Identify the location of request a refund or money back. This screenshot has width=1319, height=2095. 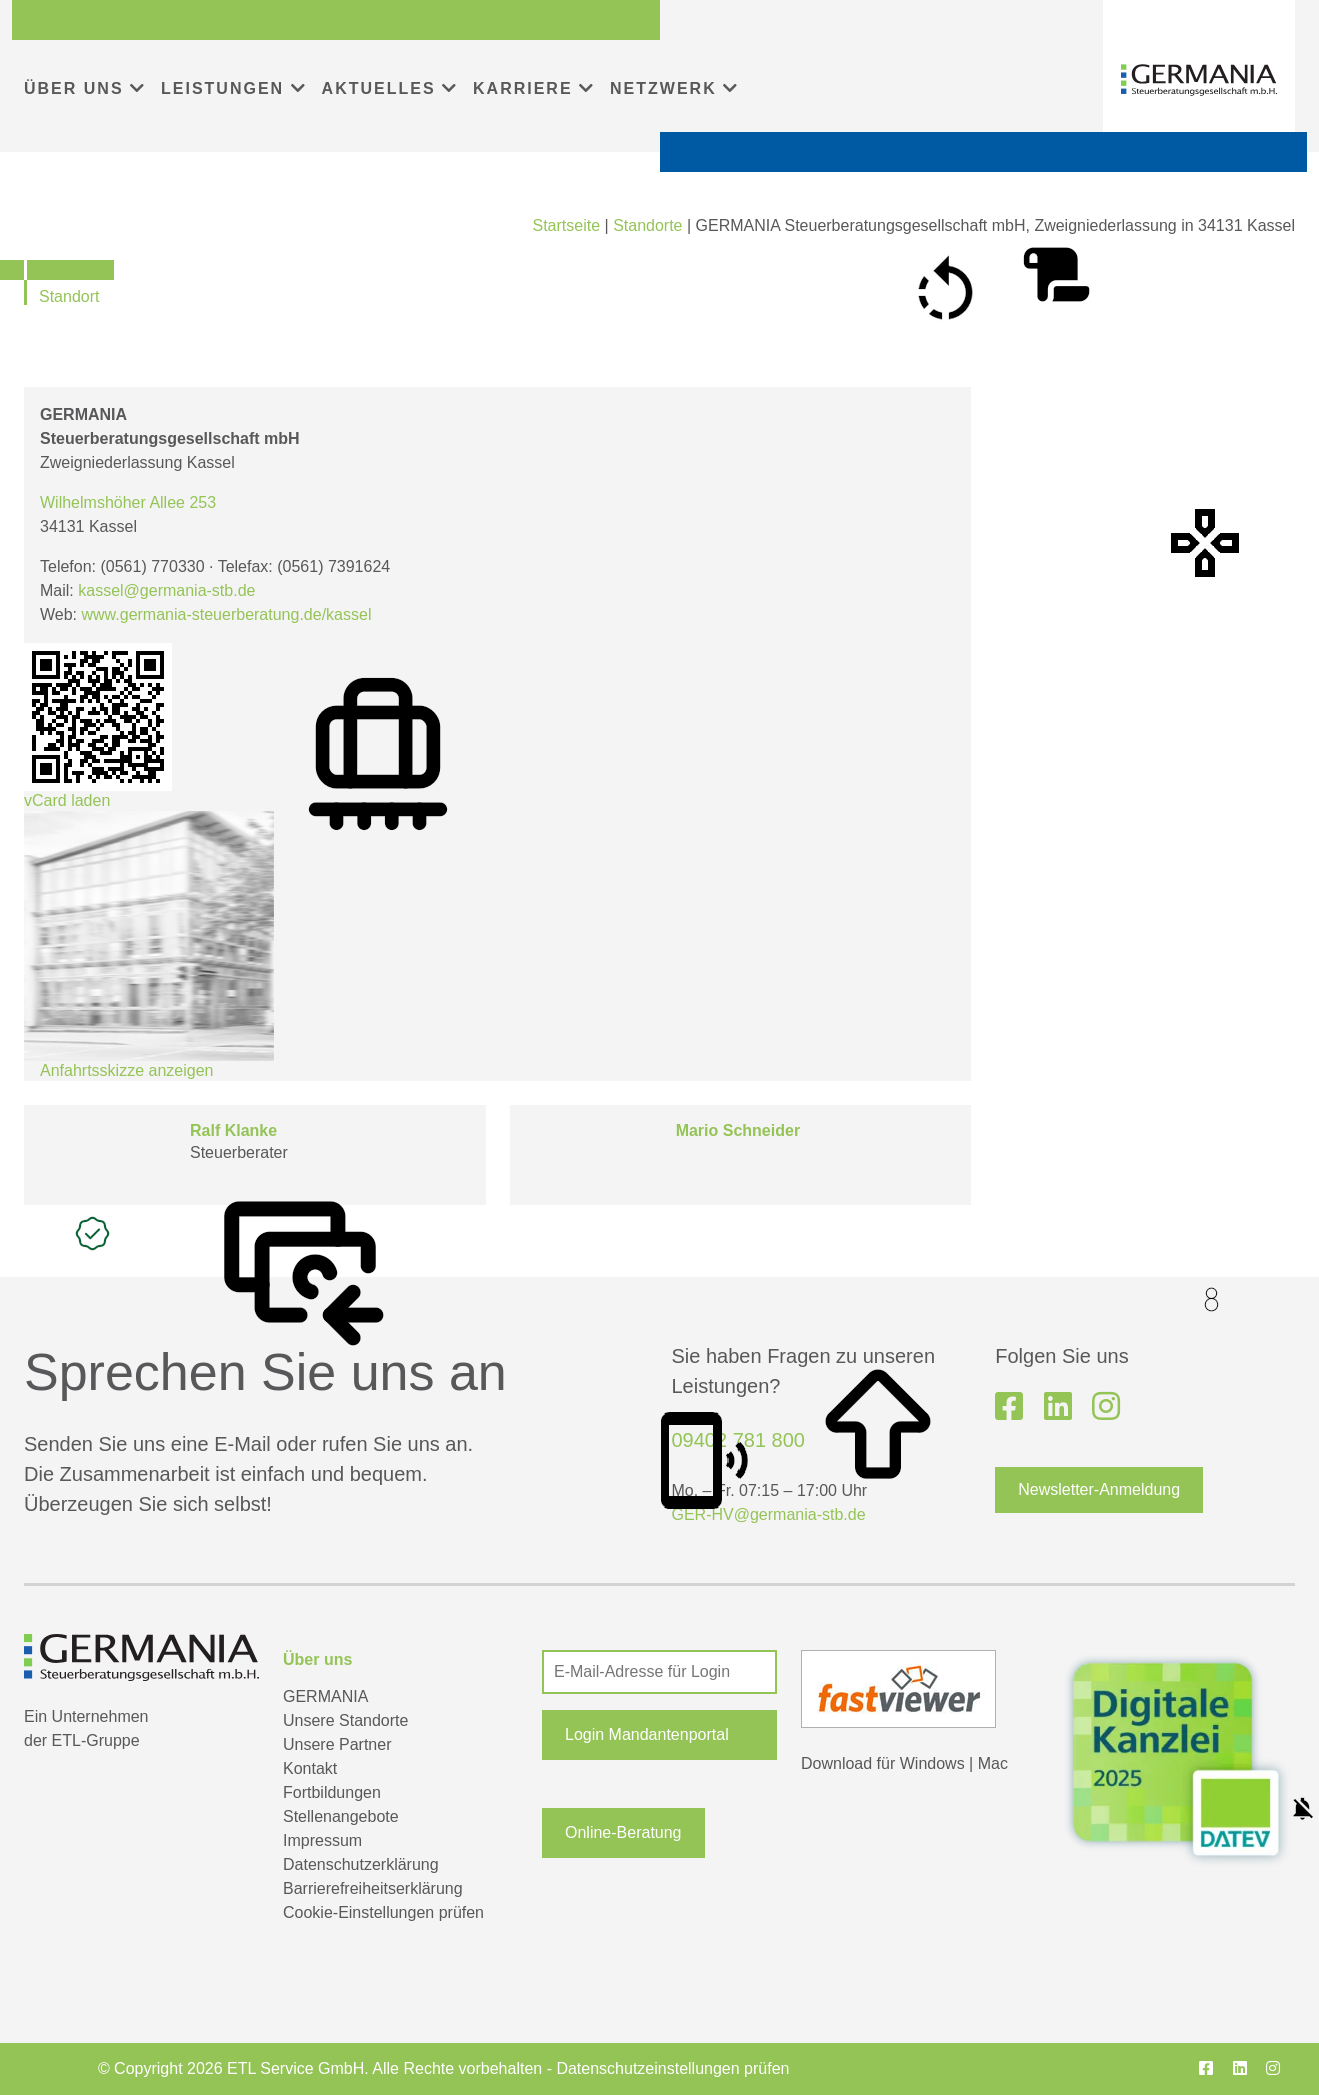
(300, 1262).